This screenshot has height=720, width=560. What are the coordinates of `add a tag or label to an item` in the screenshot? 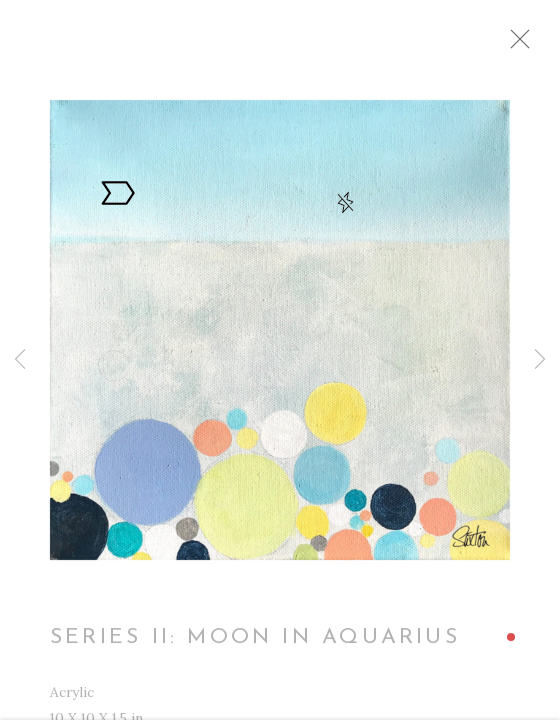 It's located at (117, 193).